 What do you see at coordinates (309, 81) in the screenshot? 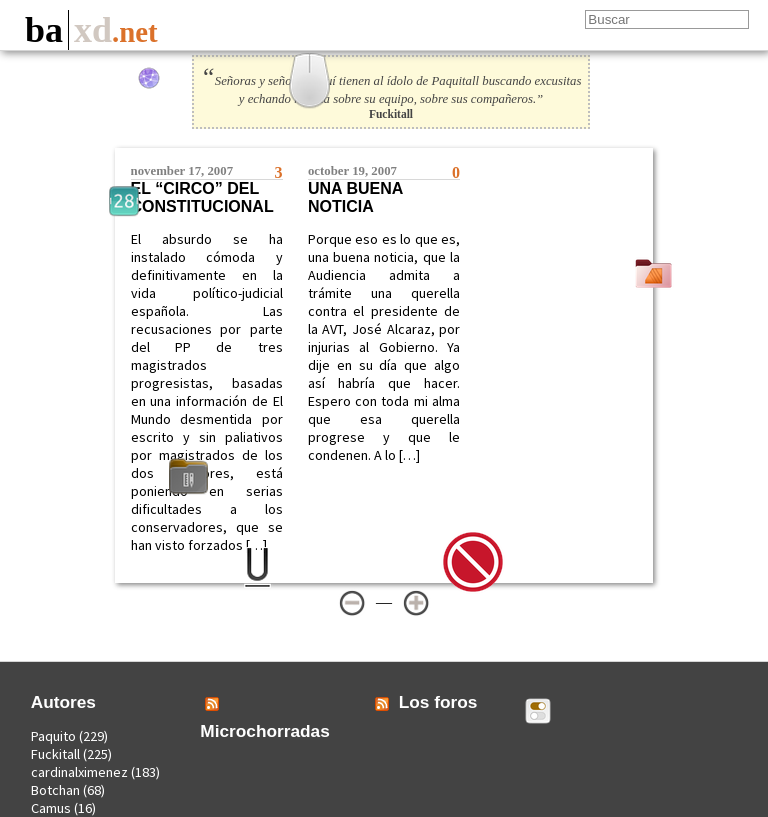
I see `mouse input device settings` at bounding box center [309, 81].